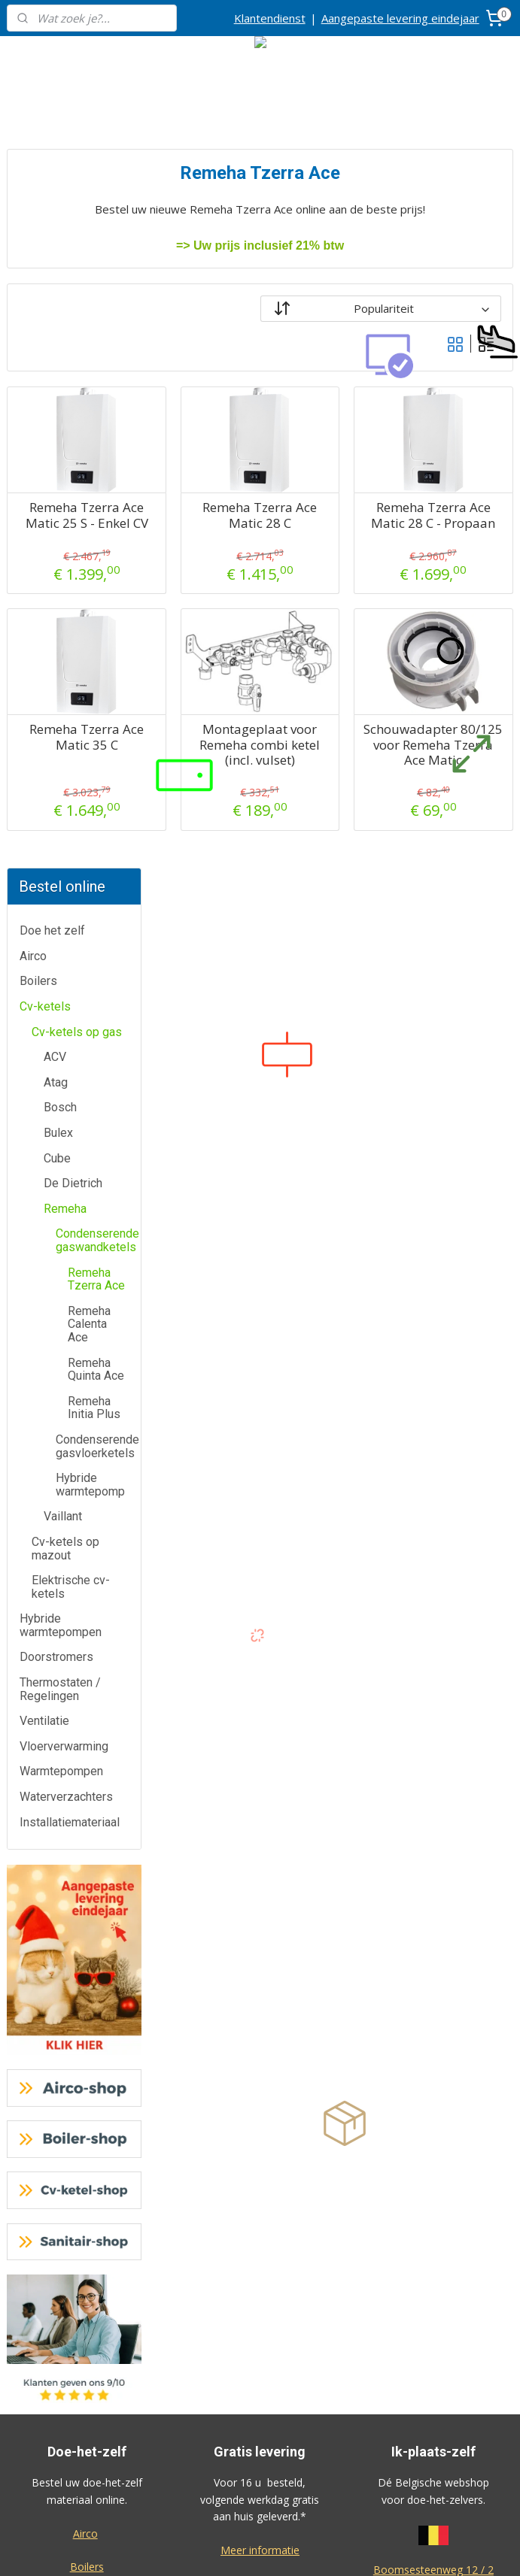  What do you see at coordinates (495, 341) in the screenshot?
I see `indicates flight arrival status` at bounding box center [495, 341].